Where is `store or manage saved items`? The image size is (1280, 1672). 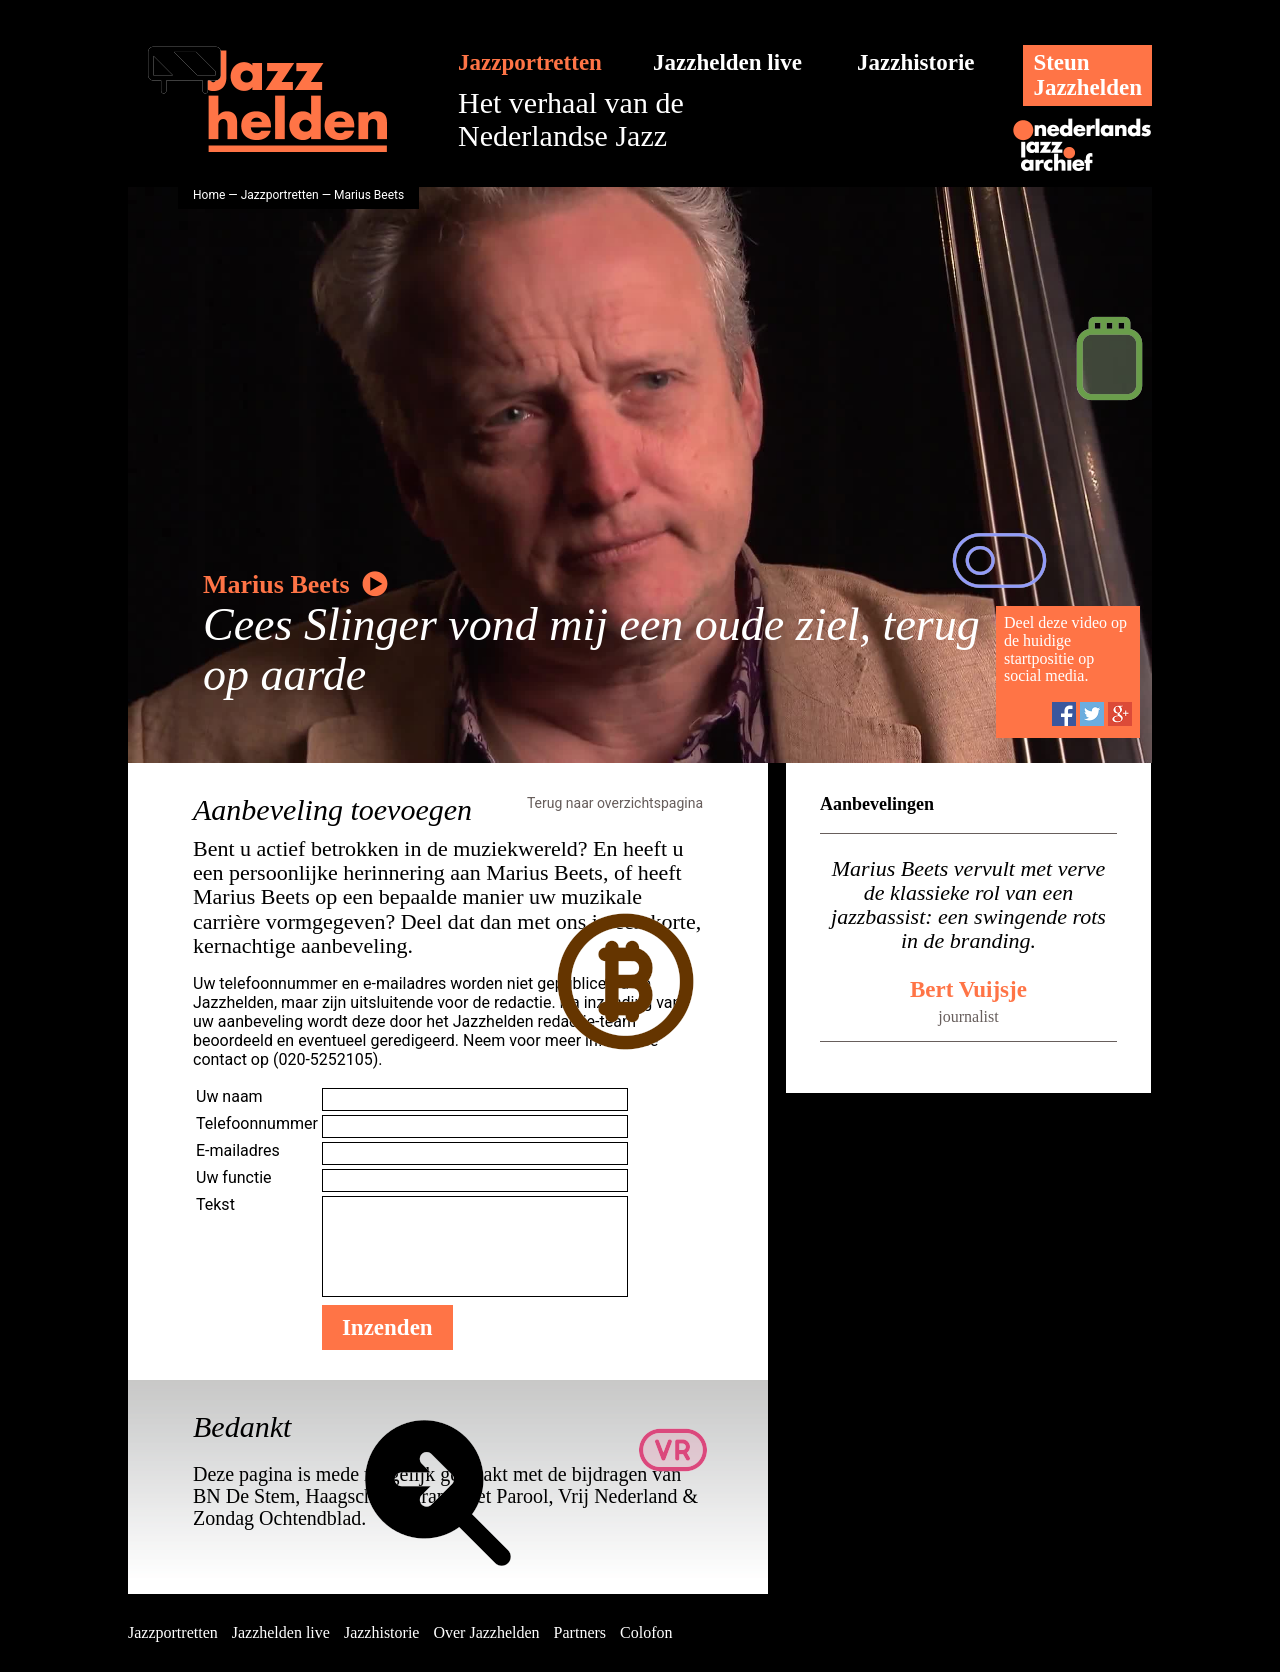 store or manage saved items is located at coordinates (1109, 358).